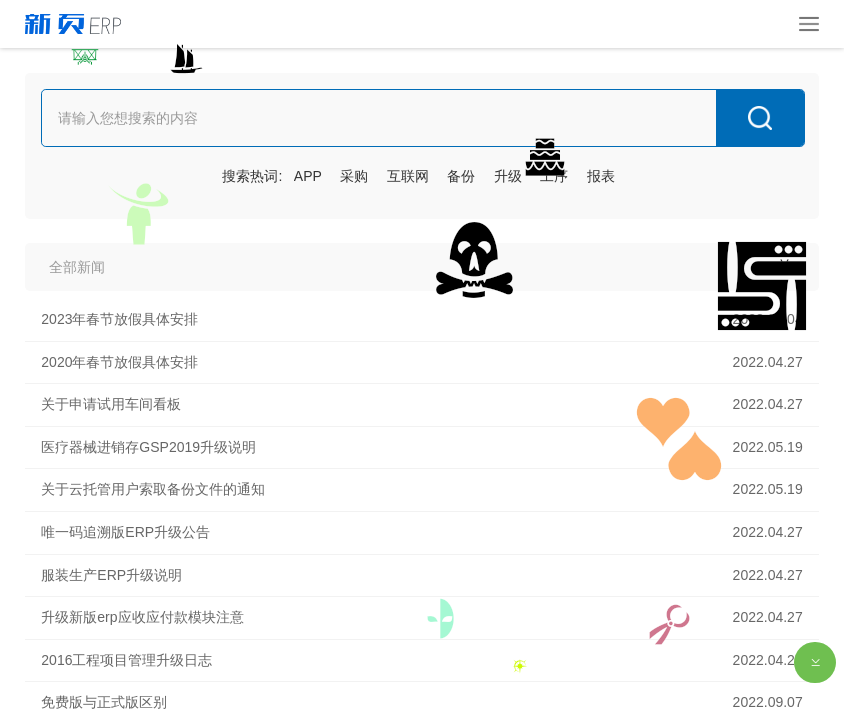 The height and width of the screenshot is (720, 844). I want to click on indicates a character or avatar with special status, so click(138, 214).